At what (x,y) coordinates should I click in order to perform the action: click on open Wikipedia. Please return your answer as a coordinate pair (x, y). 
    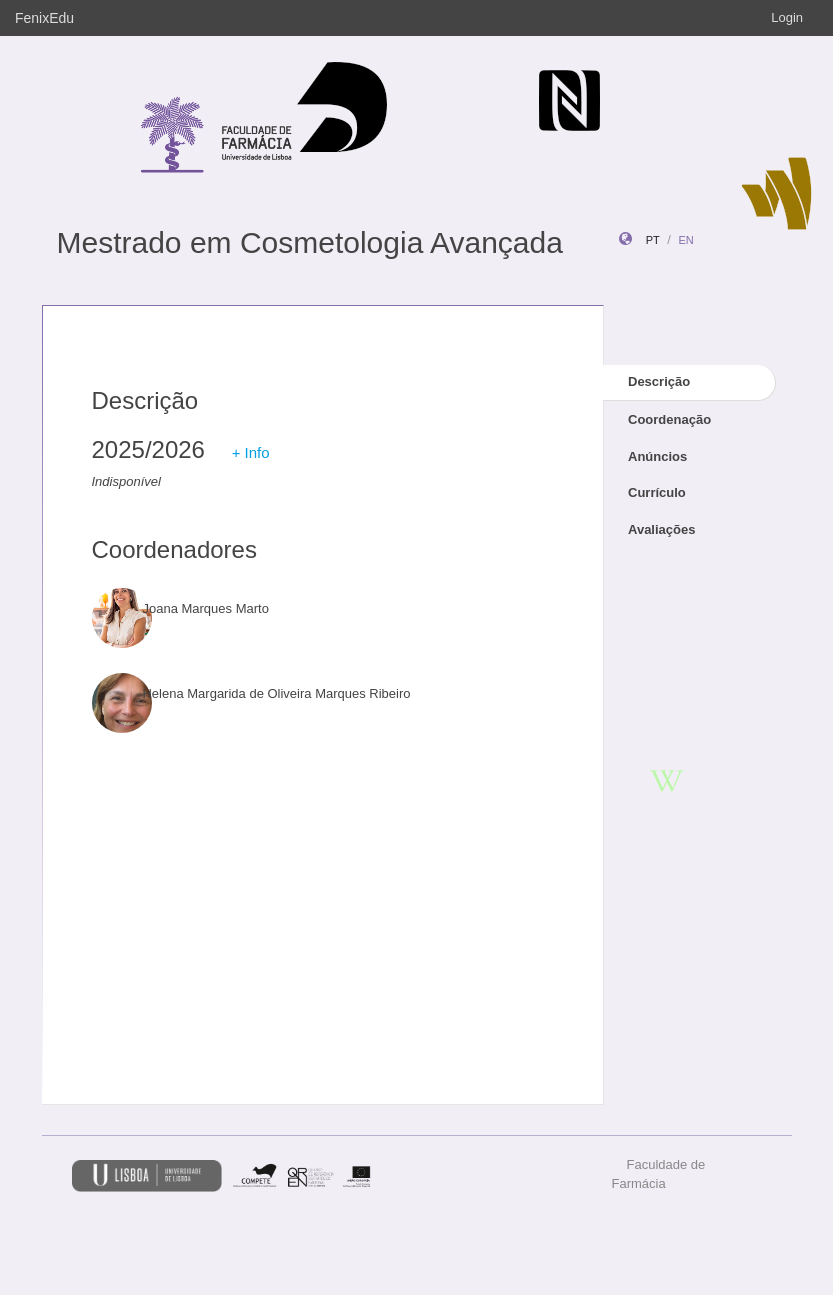
    Looking at the image, I should click on (667, 781).